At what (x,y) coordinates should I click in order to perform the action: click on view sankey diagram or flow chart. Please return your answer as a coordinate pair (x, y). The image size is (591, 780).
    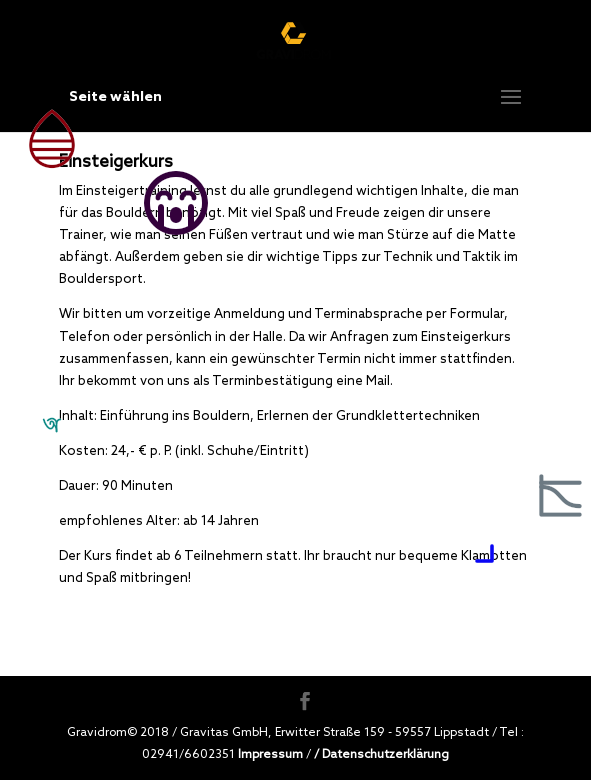
    Looking at the image, I should click on (560, 495).